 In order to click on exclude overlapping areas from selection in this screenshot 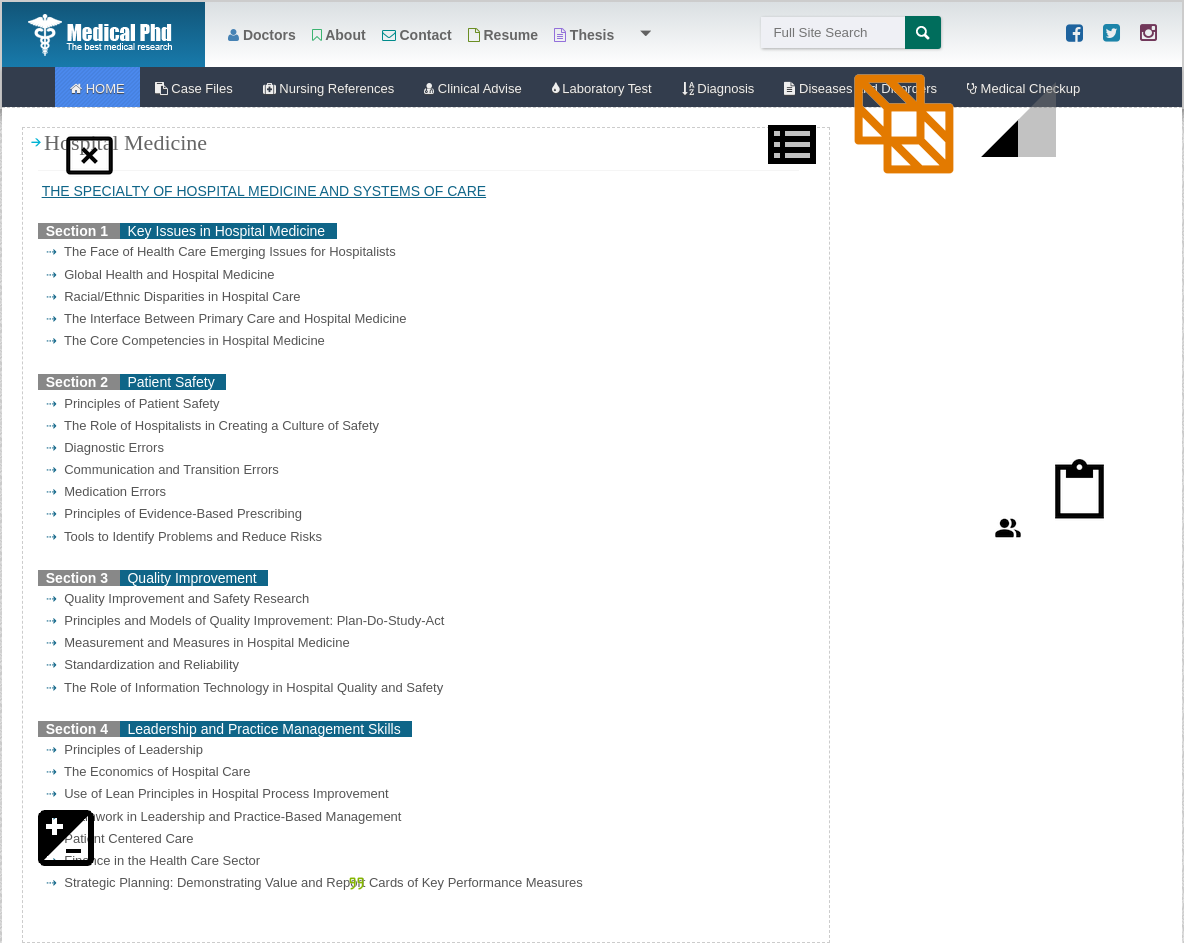, I will do `click(904, 124)`.